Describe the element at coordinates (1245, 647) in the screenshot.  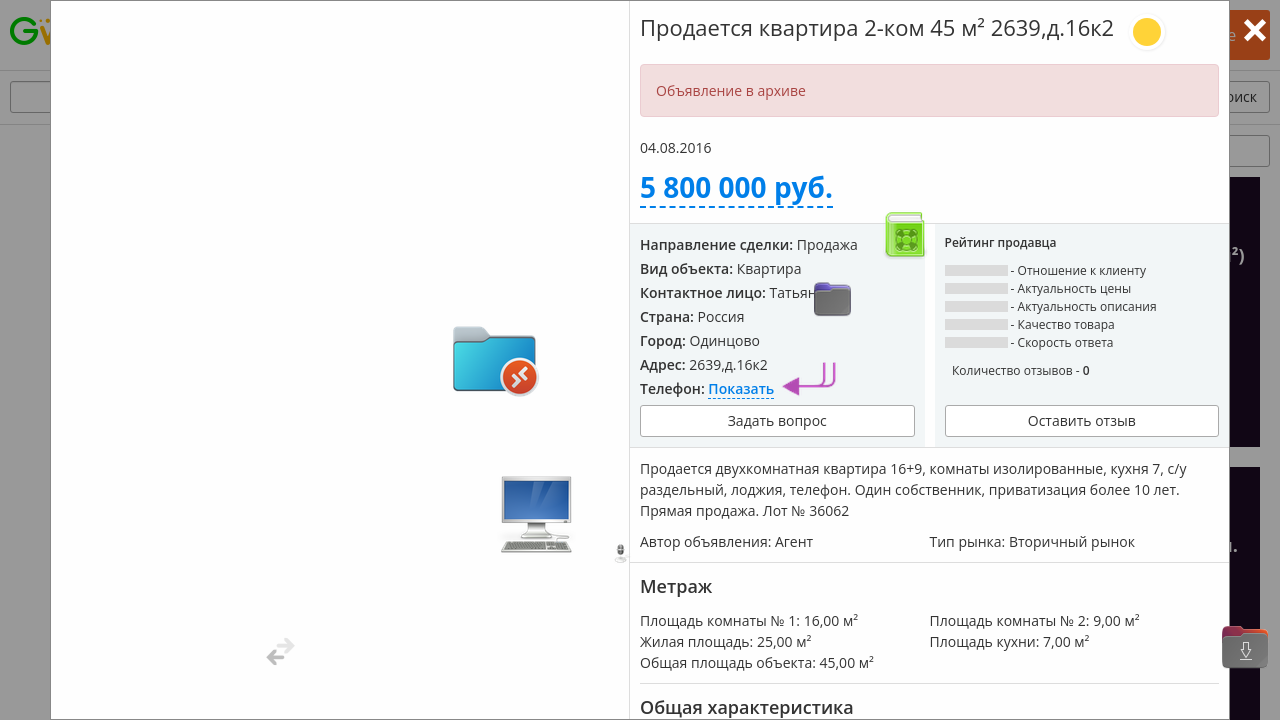
I see `open your downloads folder` at that location.